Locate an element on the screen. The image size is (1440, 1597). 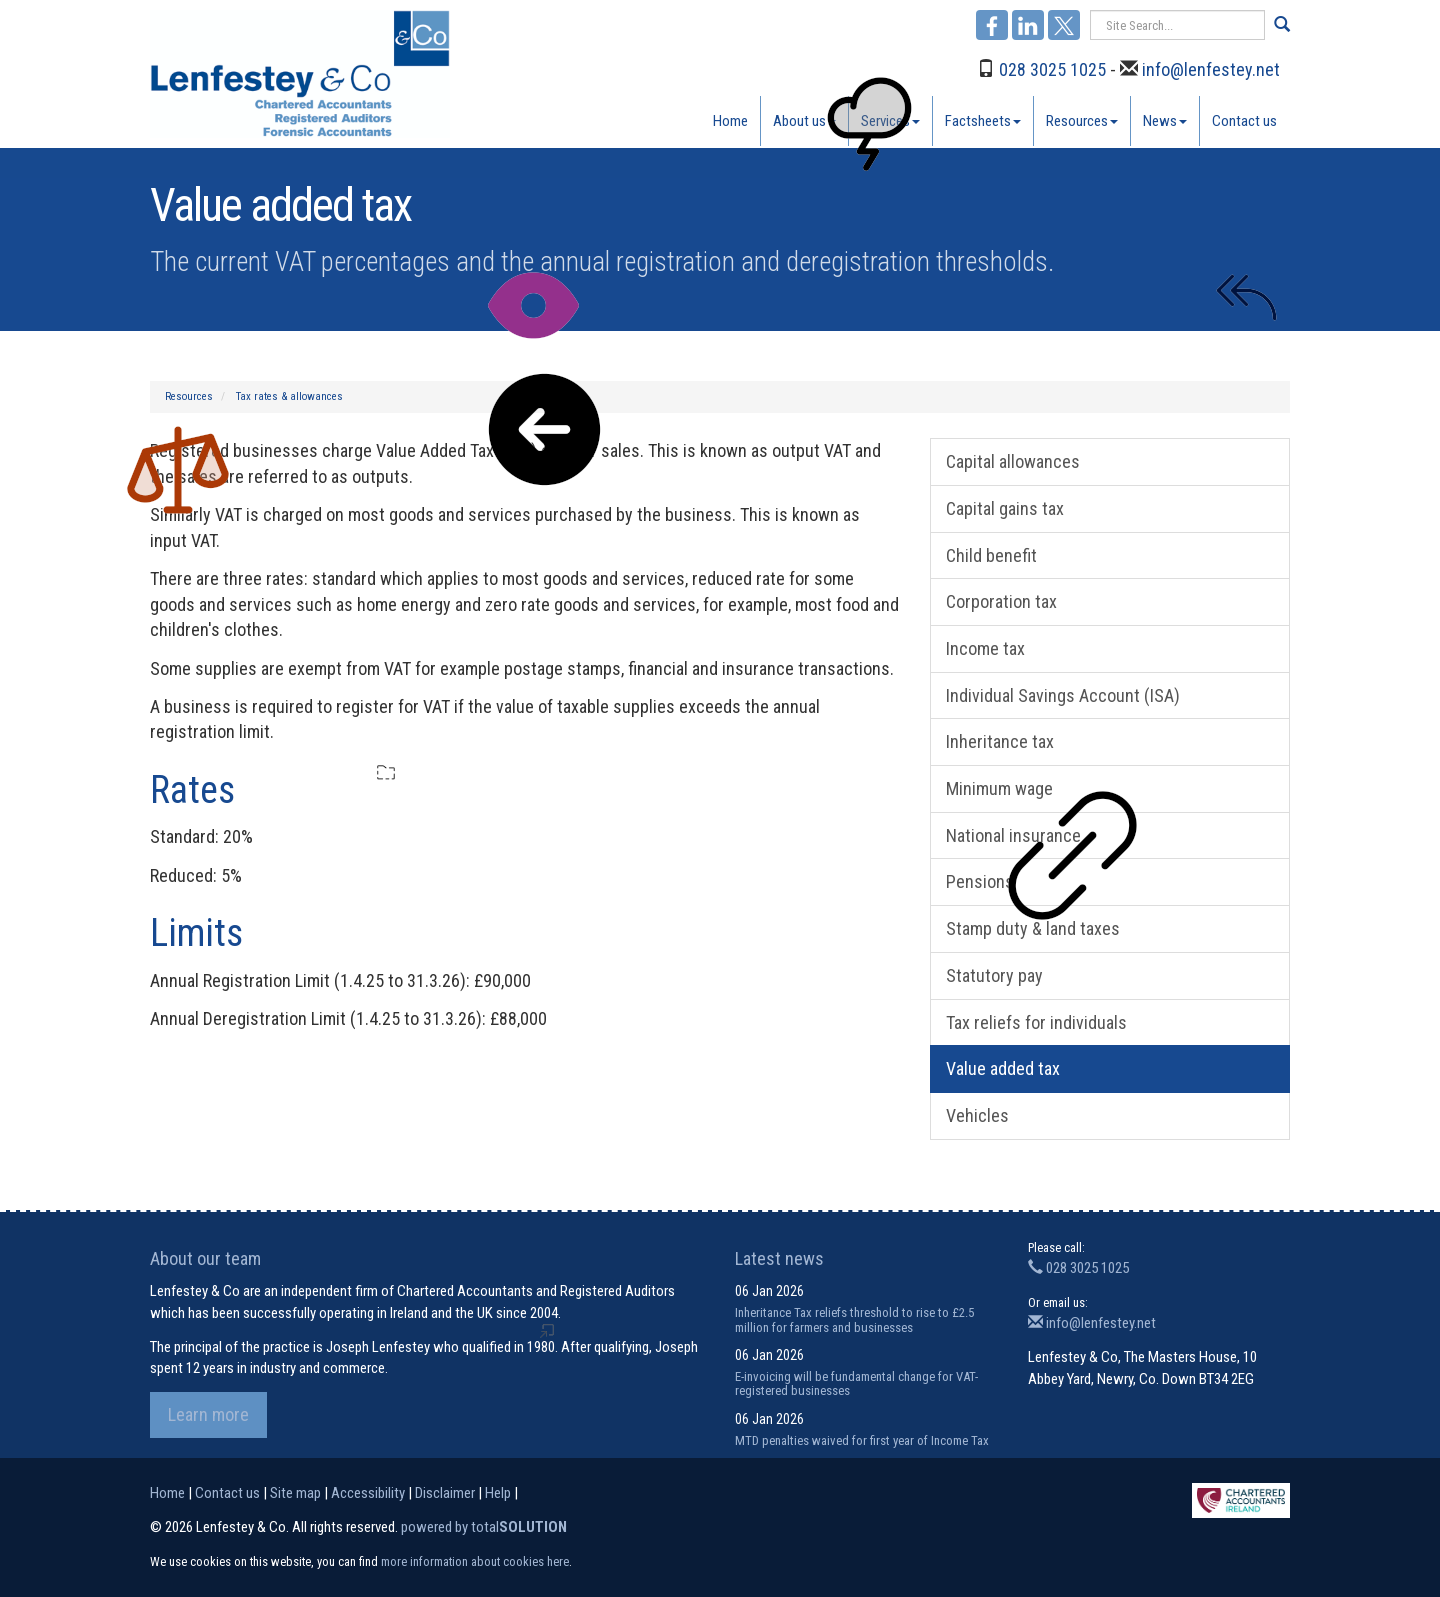
access legal or terms of service information is located at coordinates (178, 470).